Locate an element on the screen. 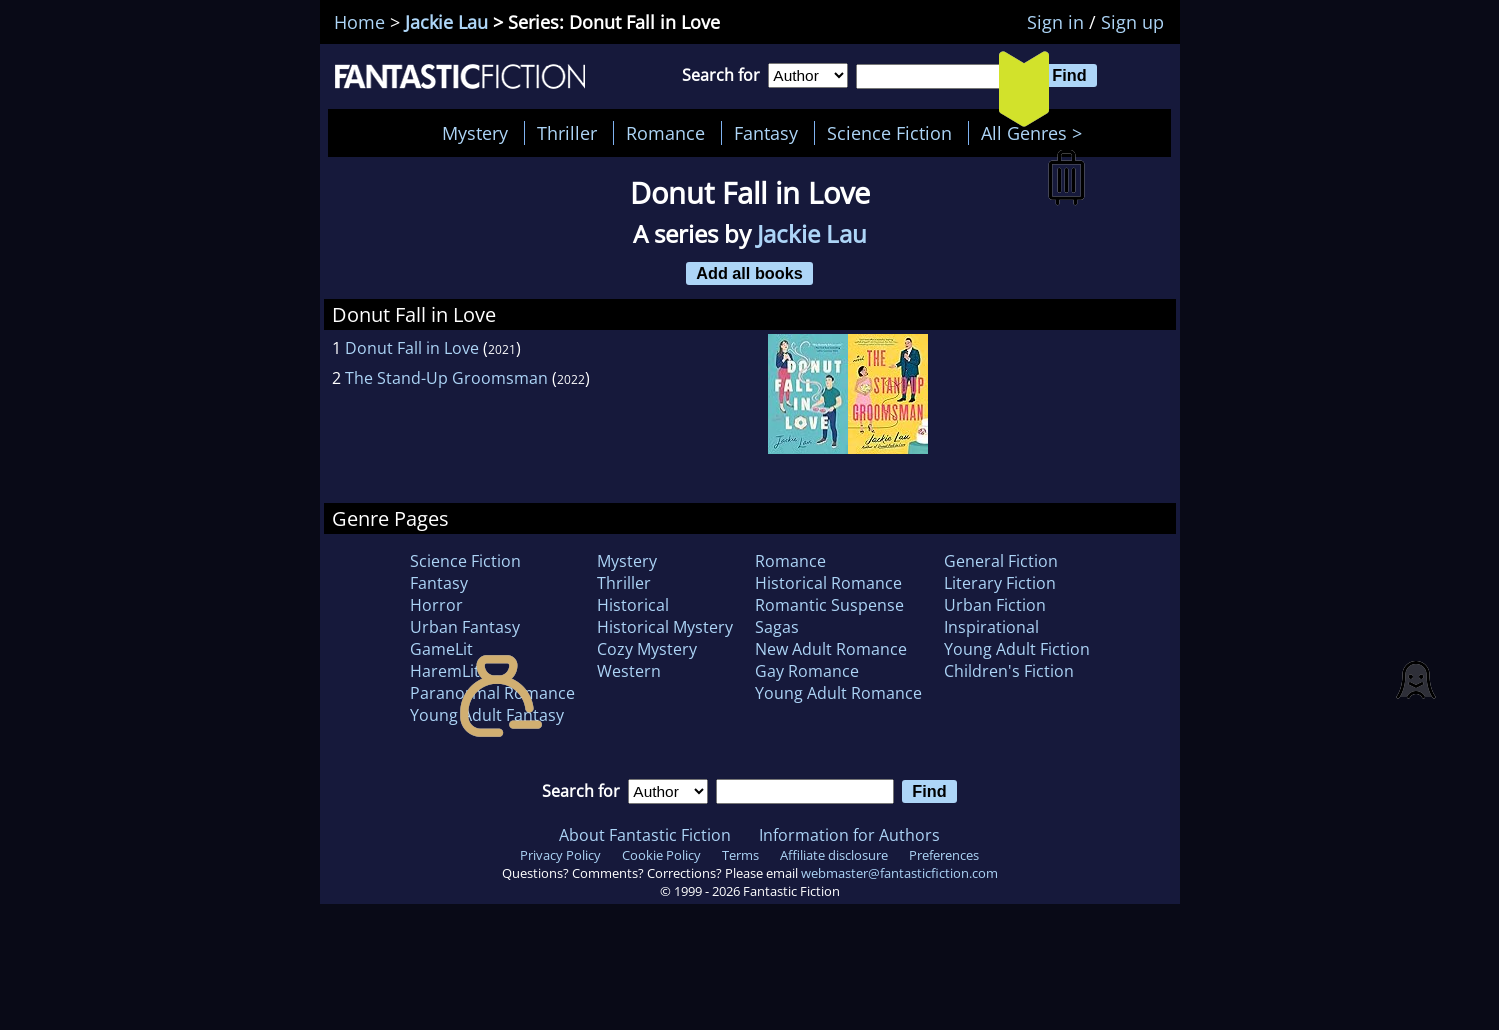  indicates verified or certified status is located at coordinates (1024, 89).